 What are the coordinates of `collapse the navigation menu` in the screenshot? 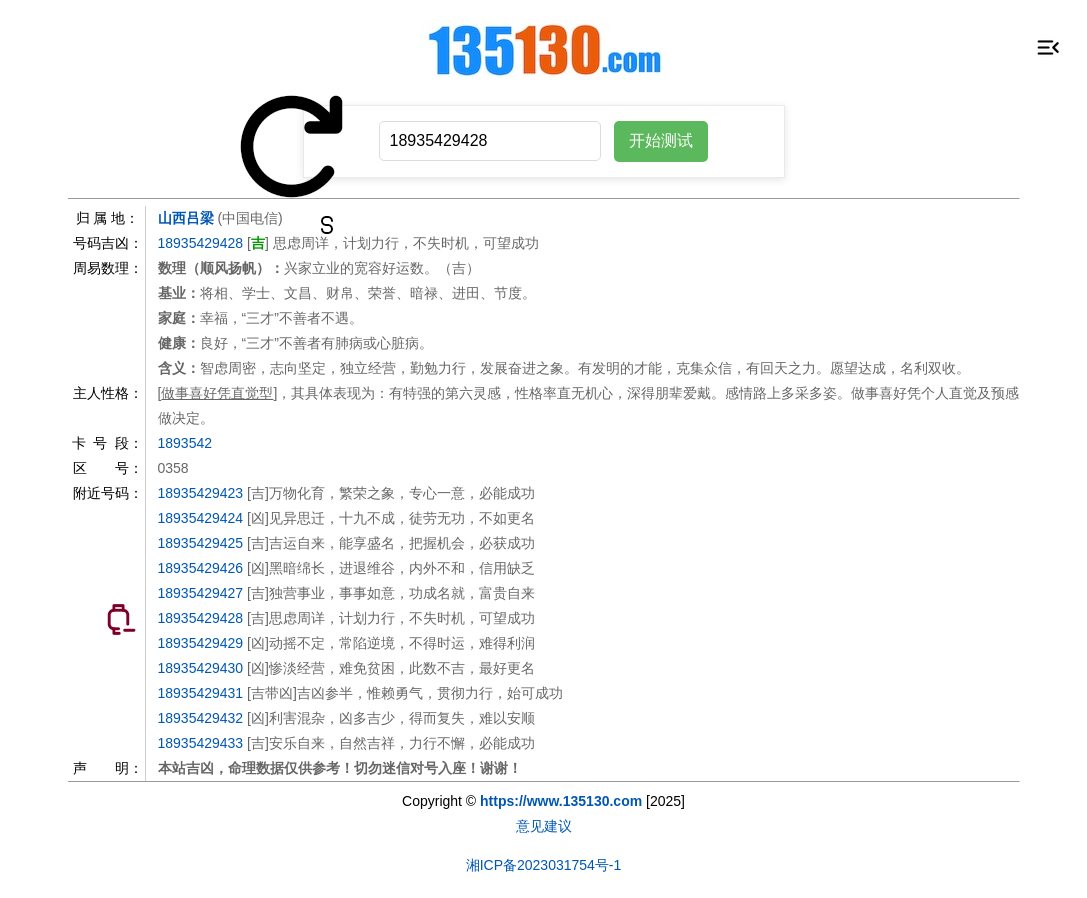 It's located at (1048, 47).